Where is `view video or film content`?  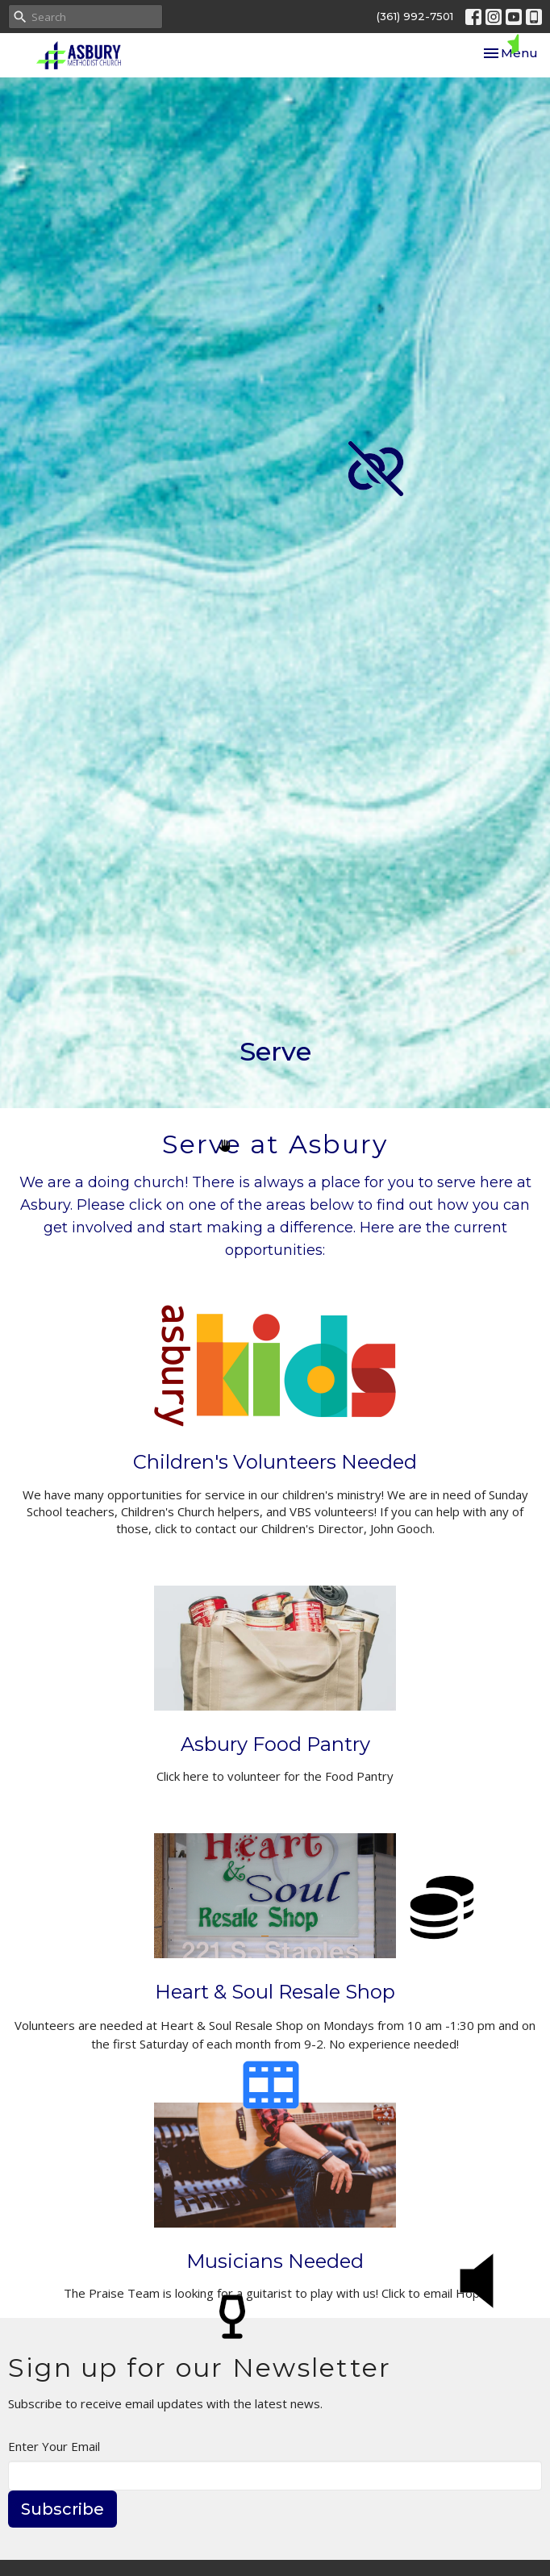
view video or film content is located at coordinates (271, 2085).